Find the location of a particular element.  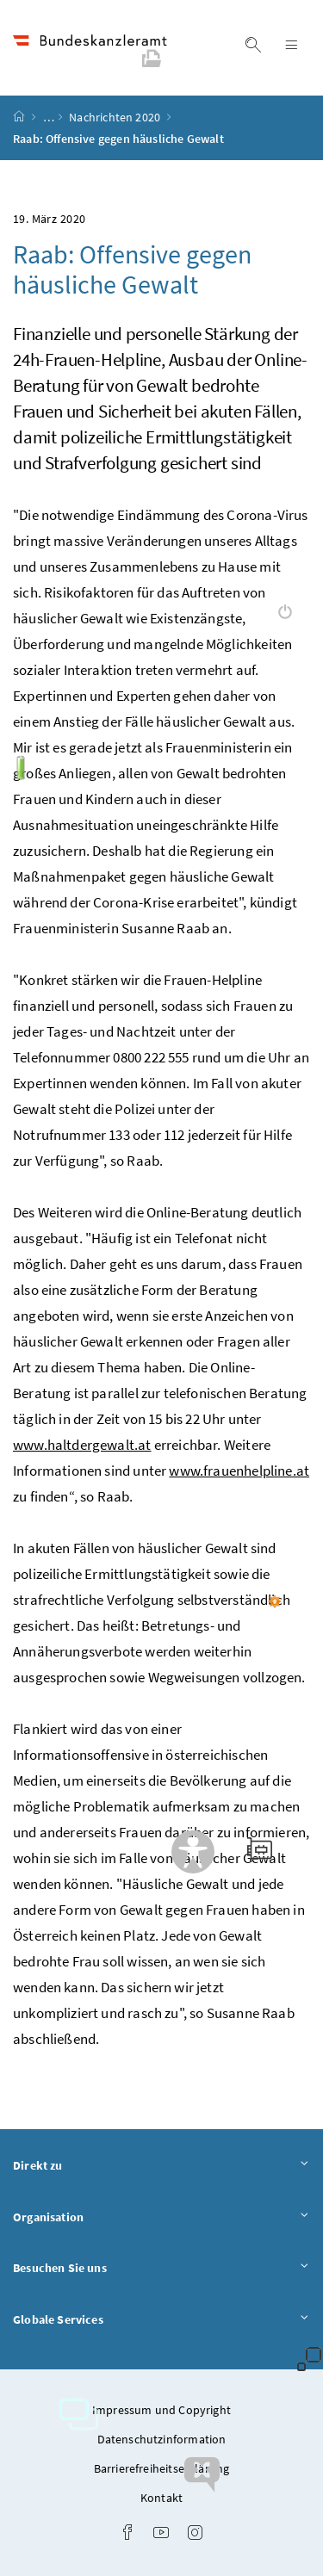

indicates user is offline or unavailable for chat is located at coordinates (202, 2474).